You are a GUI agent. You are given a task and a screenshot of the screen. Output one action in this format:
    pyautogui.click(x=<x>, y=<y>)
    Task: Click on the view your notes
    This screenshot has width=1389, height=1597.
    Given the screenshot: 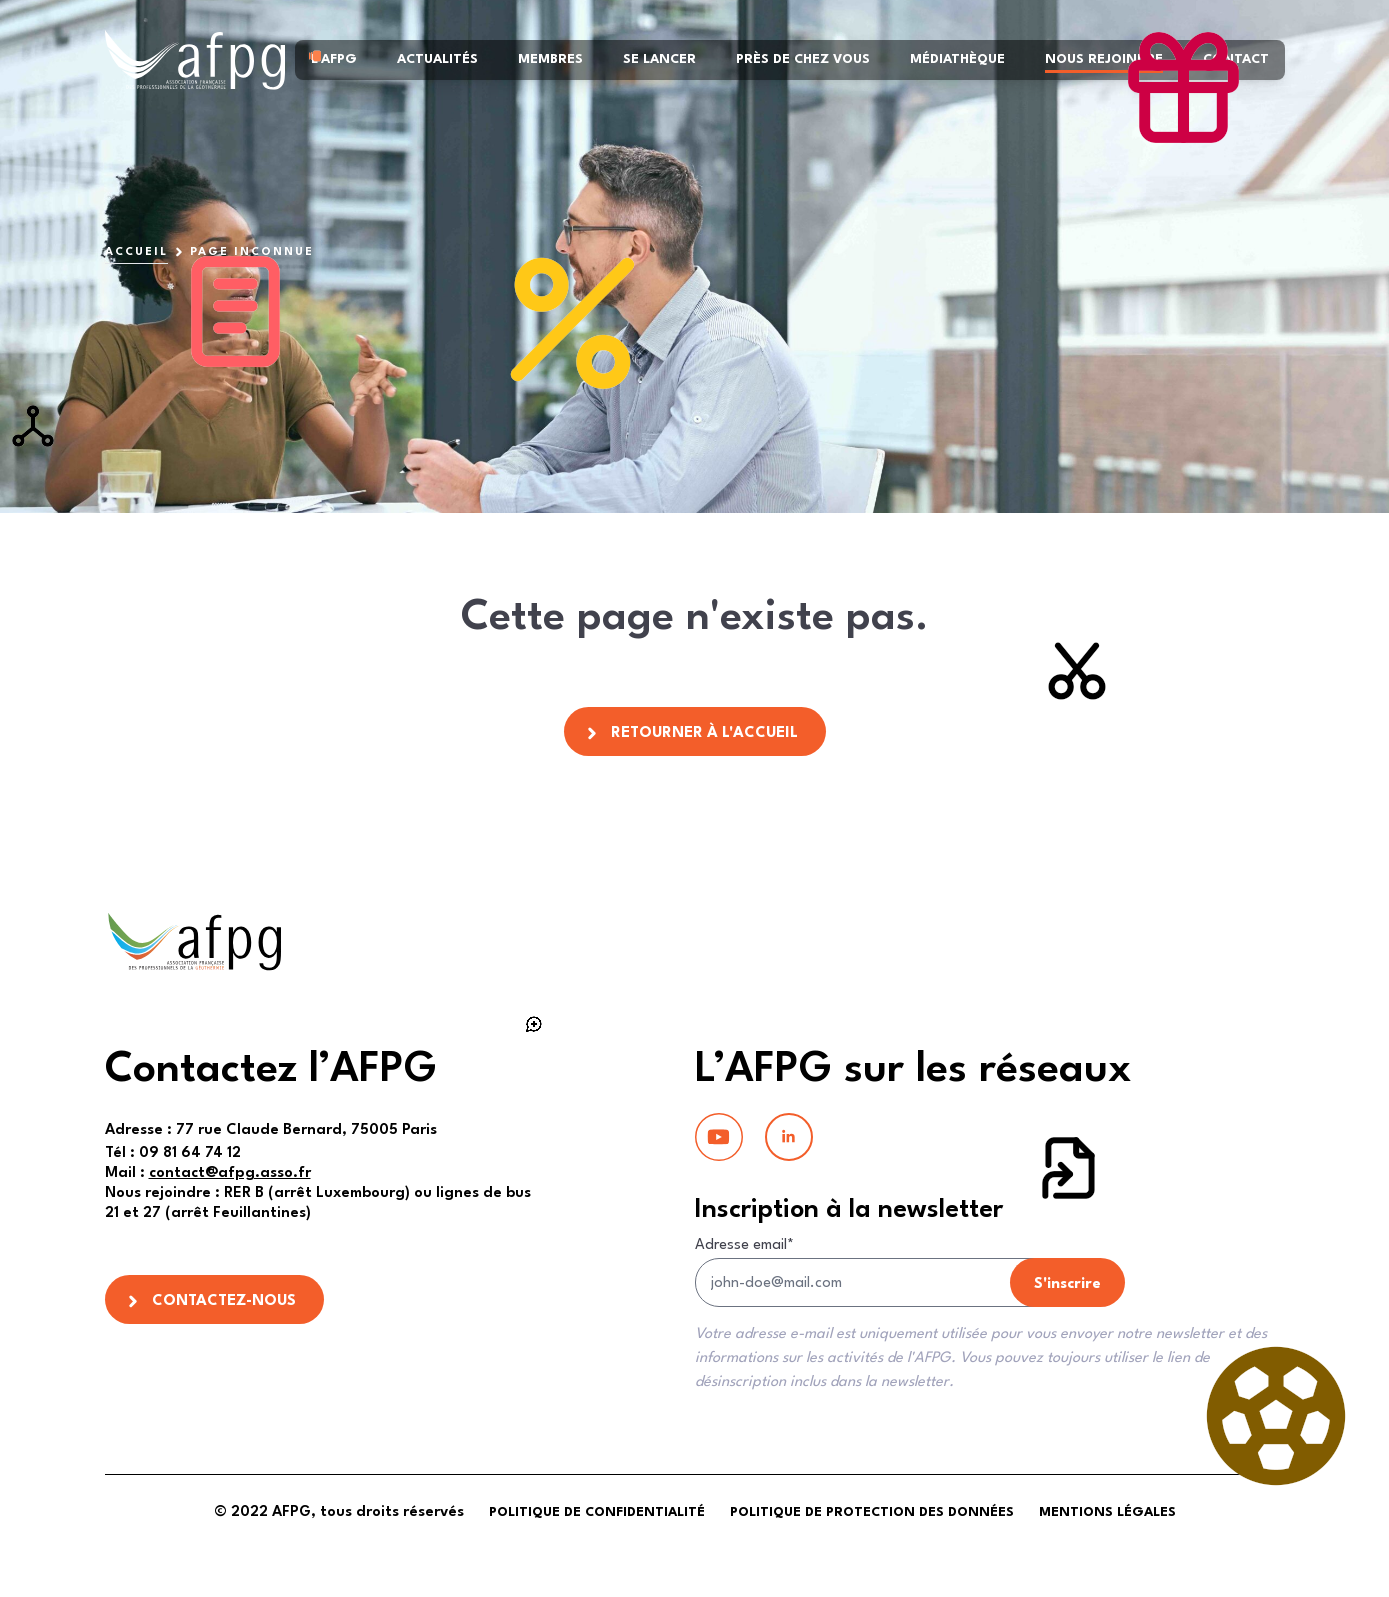 What is the action you would take?
    pyautogui.click(x=235, y=311)
    